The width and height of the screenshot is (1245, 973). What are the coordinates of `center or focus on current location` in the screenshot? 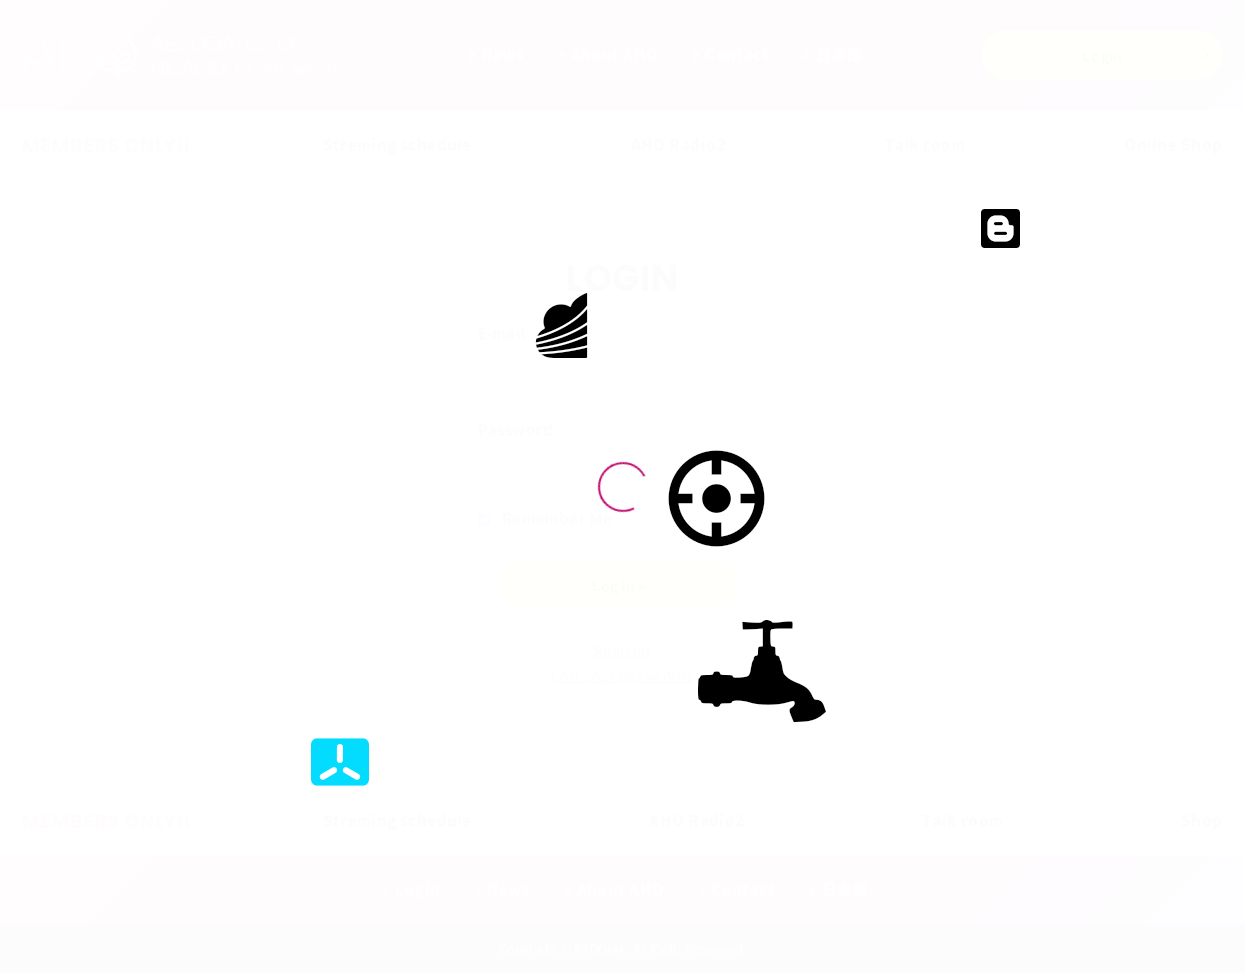 It's located at (716, 498).